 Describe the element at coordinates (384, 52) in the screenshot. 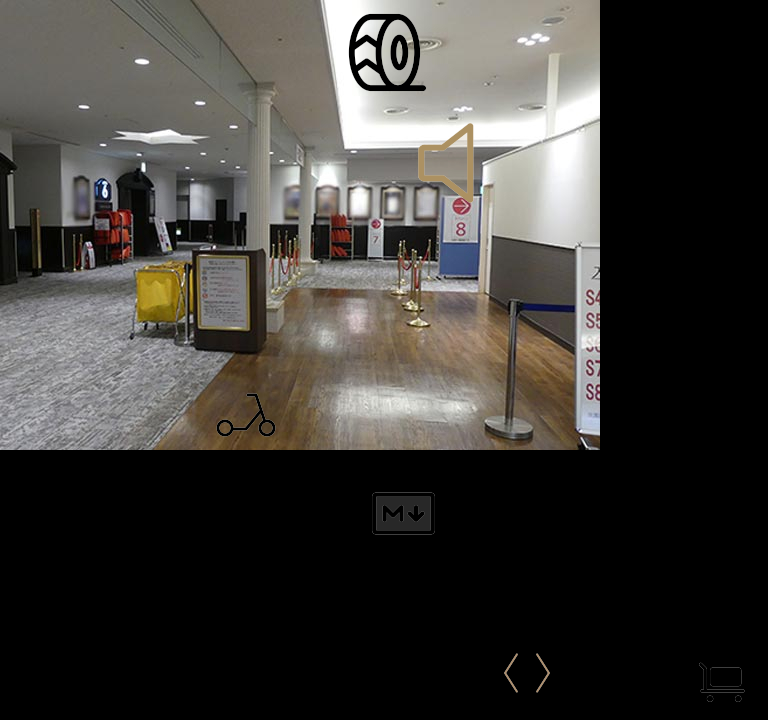

I see `view tire pressure or status` at that location.